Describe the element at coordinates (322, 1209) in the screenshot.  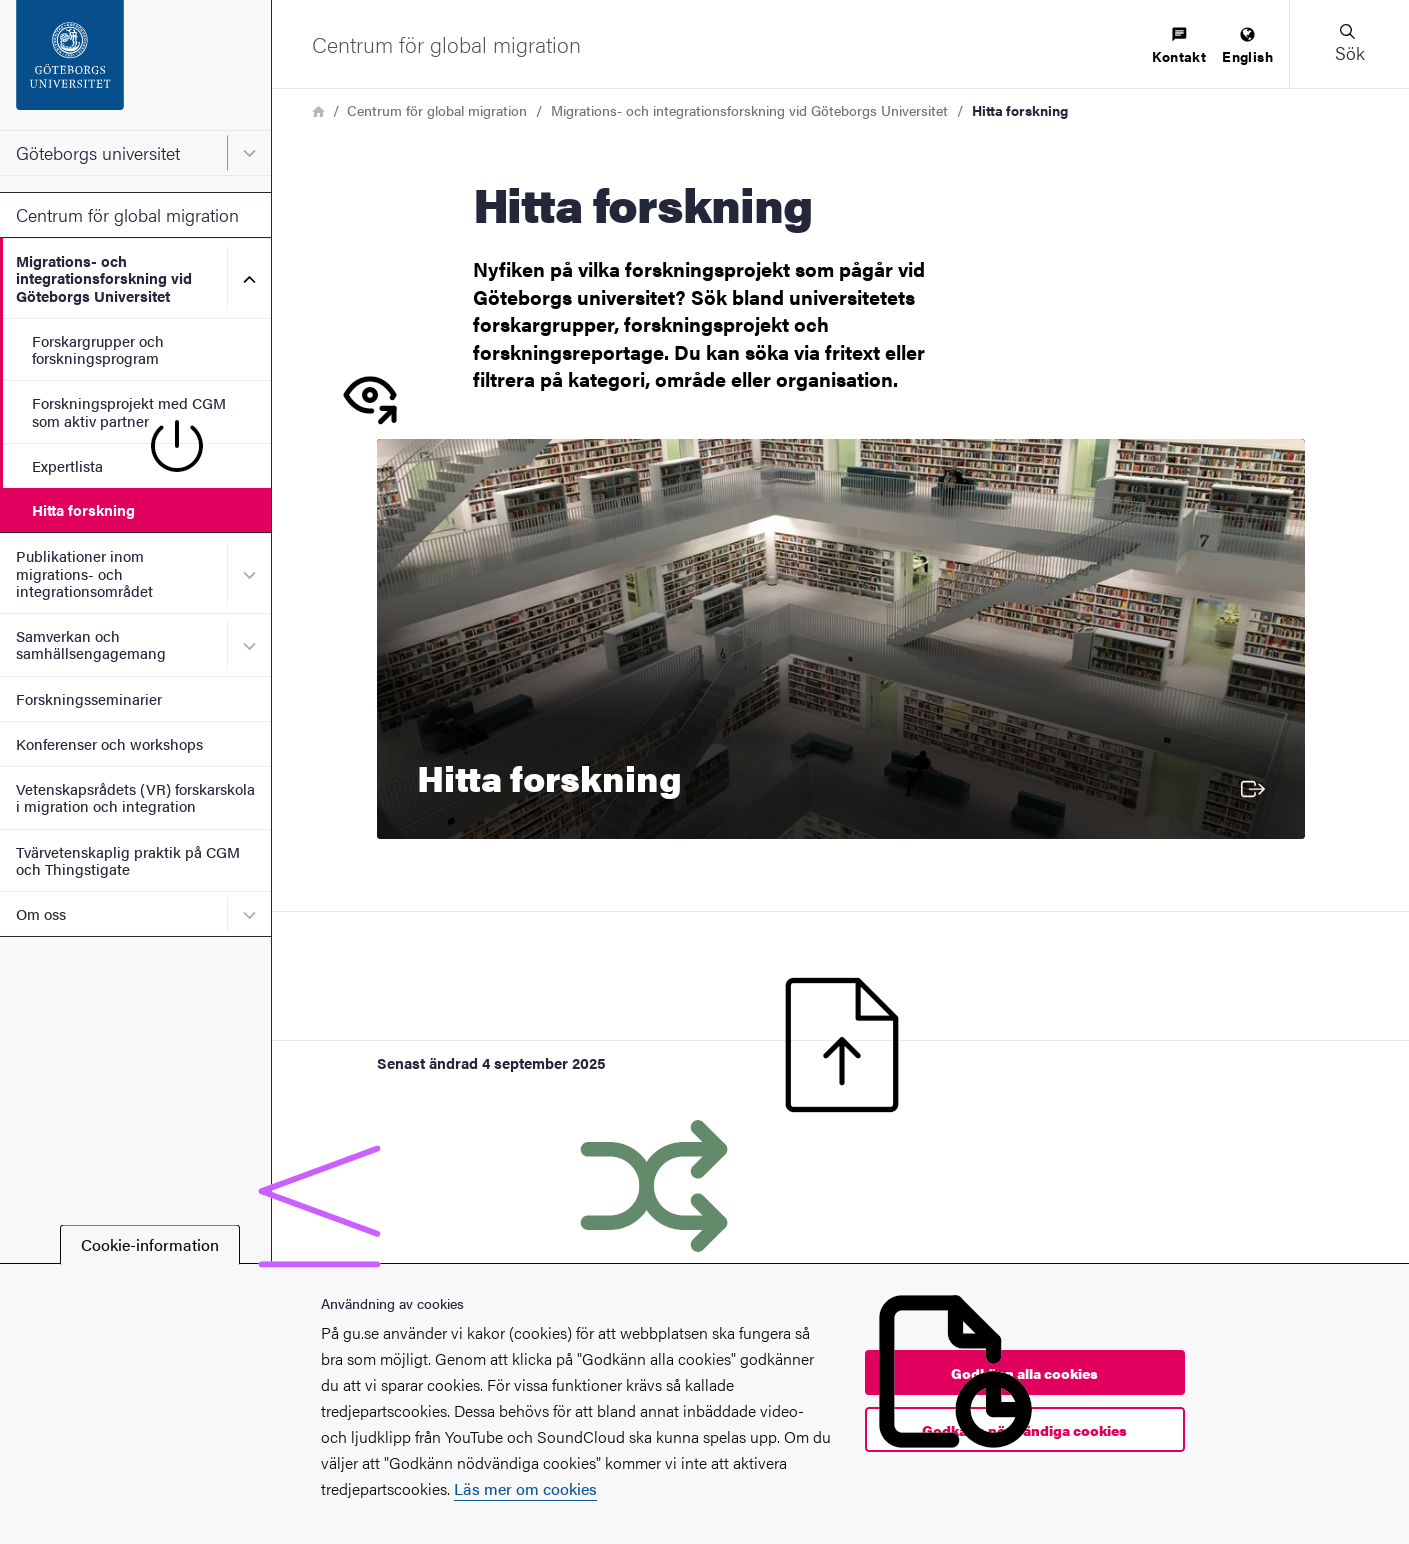
I see `less than or equal to mathematical operator` at that location.